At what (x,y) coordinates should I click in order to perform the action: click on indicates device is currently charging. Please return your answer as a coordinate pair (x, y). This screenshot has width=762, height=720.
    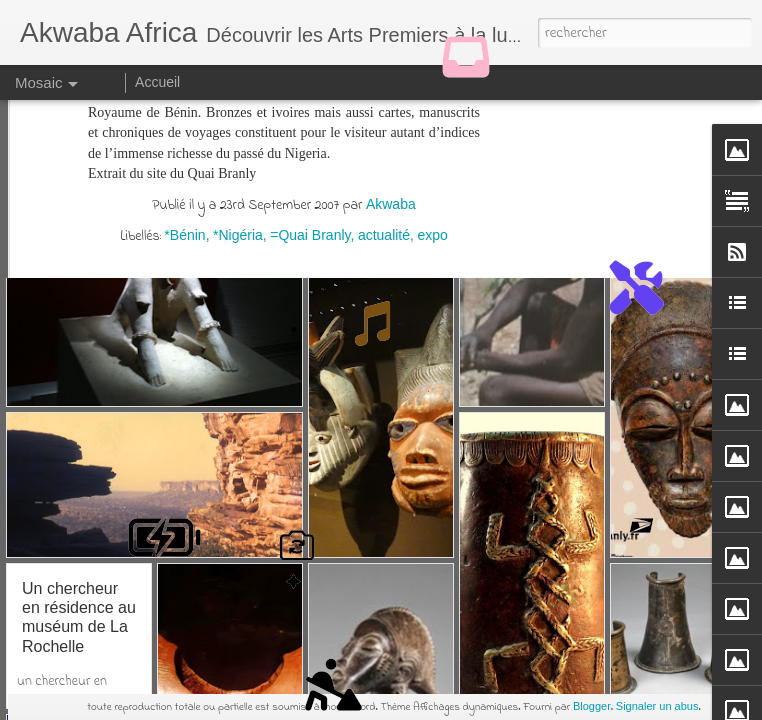
    Looking at the image, I should click on (164, 537).